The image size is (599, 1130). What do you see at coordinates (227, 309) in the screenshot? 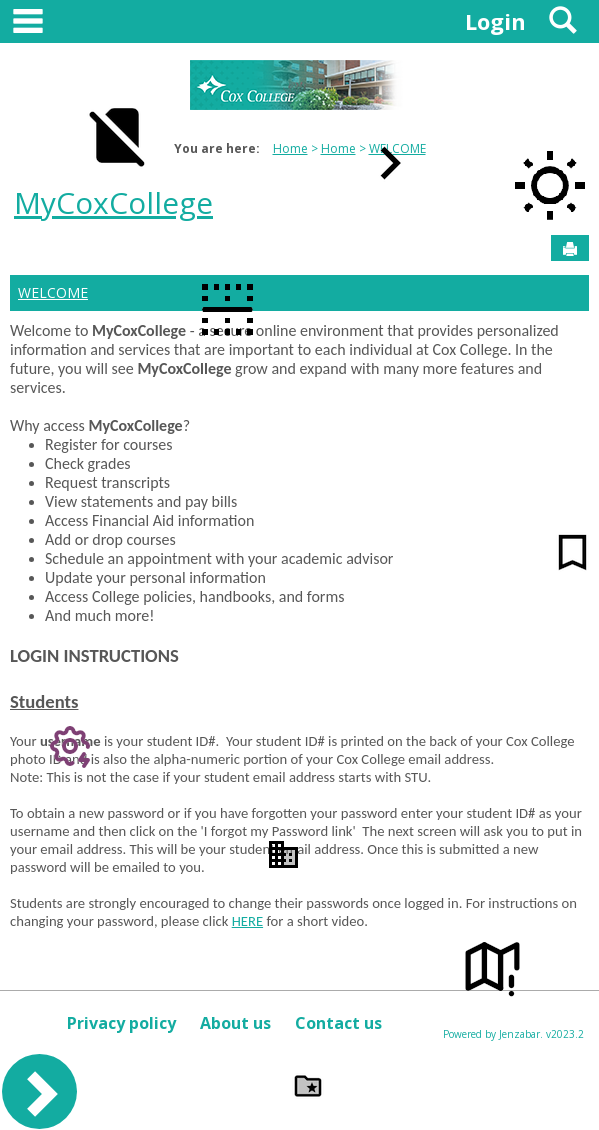
I see `add horizontal border to selected cells` at bounding box center [227, 309].